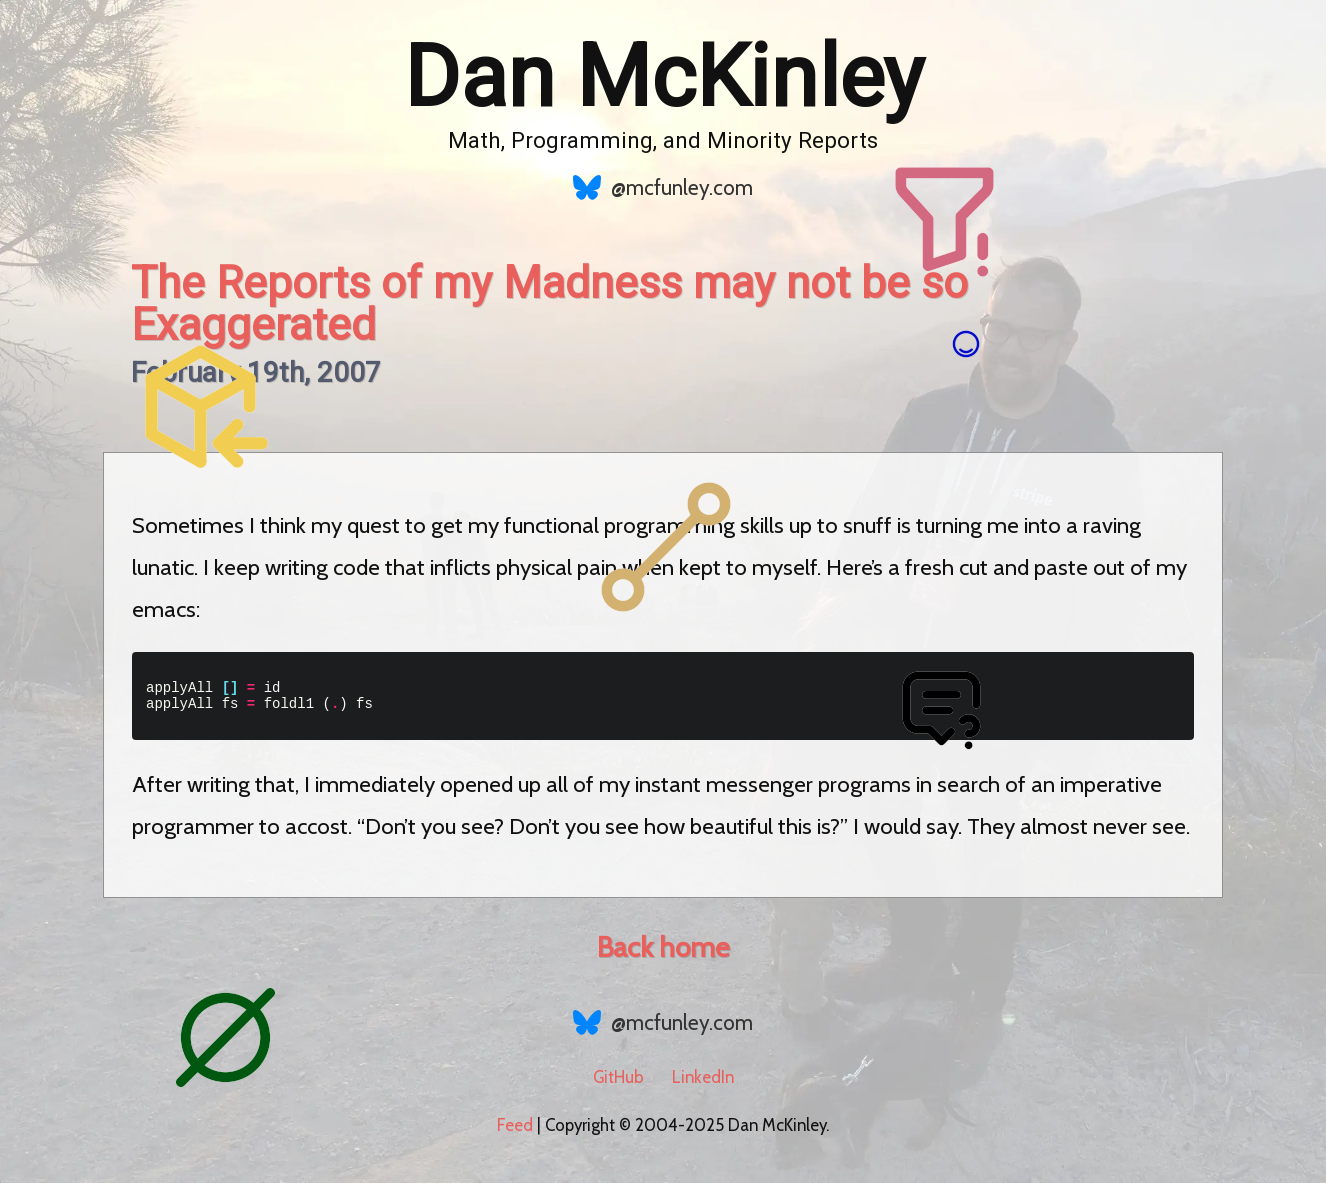 The width and height of the screenshot is (1326, 1183). I want to click on calculate average value, so click(225, 1037).